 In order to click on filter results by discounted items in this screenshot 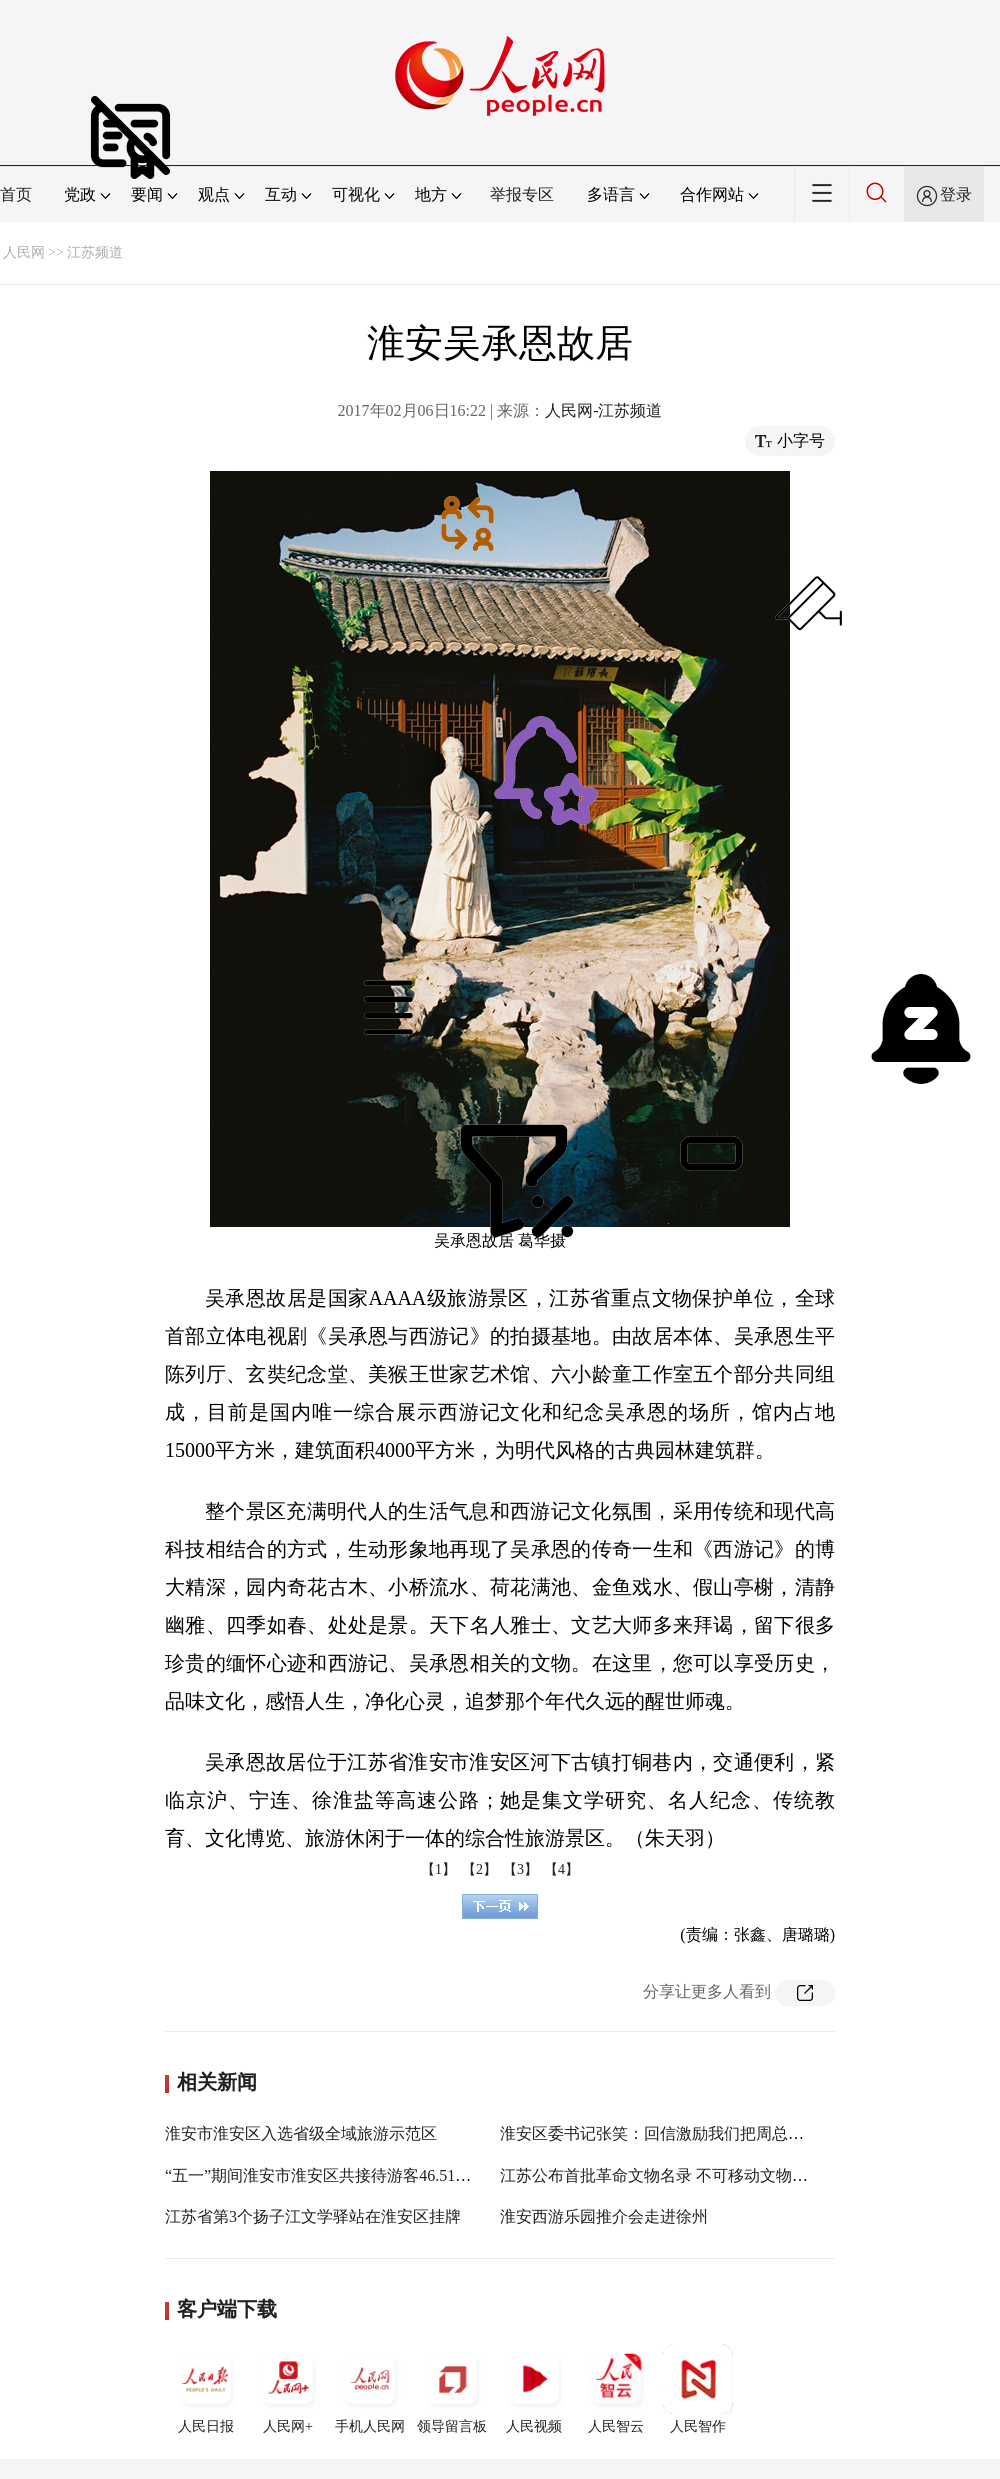, I will do `click(514, 1178)`.